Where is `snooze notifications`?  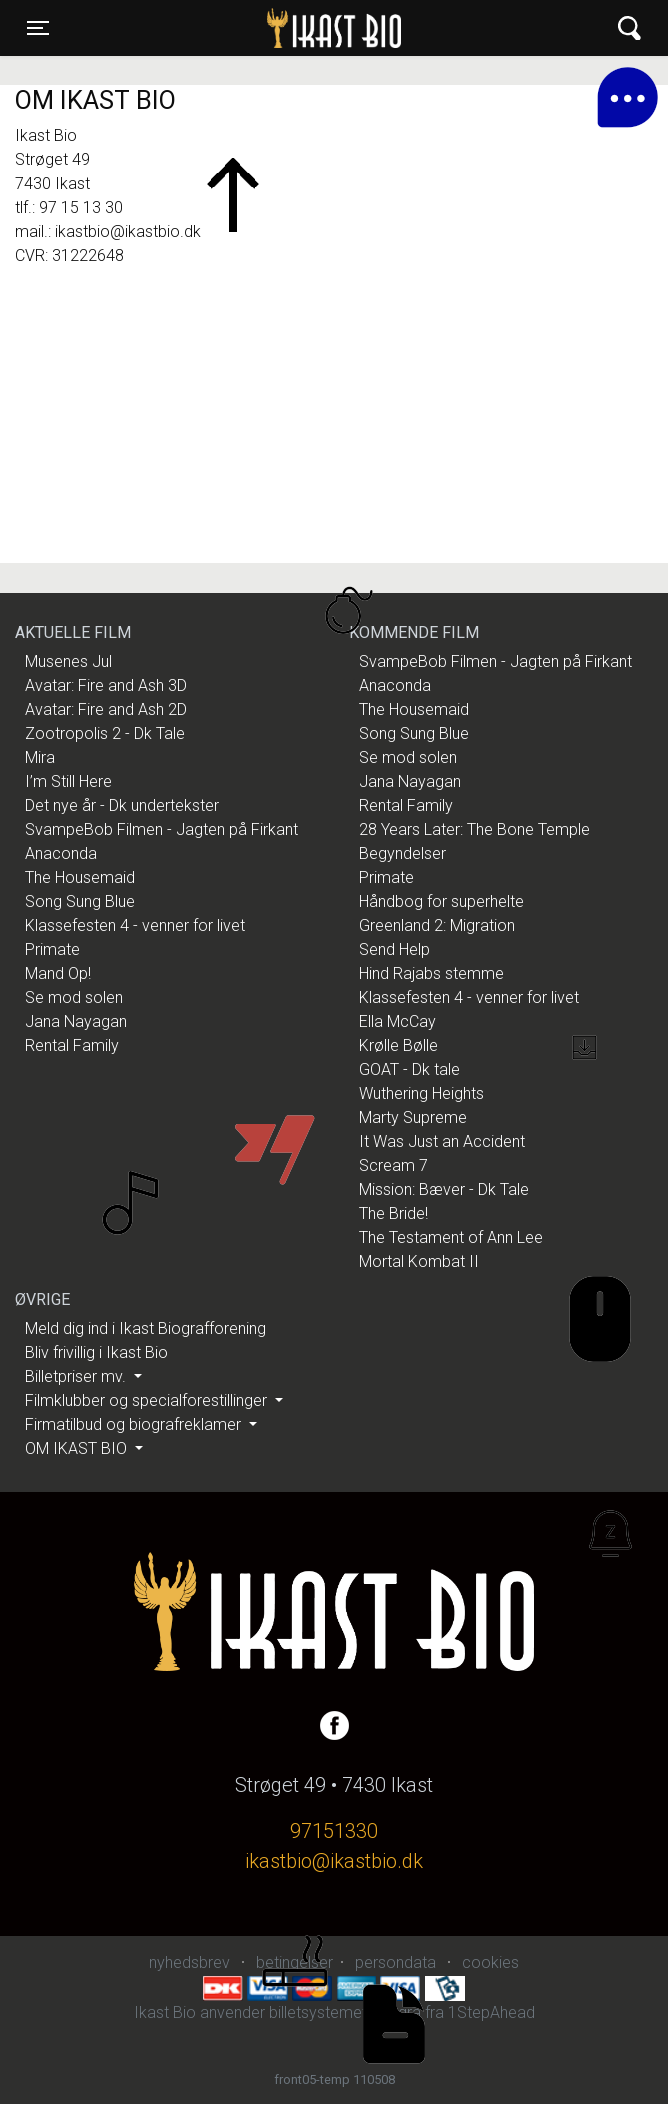 snooze notifications is located at coordinates (610, 1533).